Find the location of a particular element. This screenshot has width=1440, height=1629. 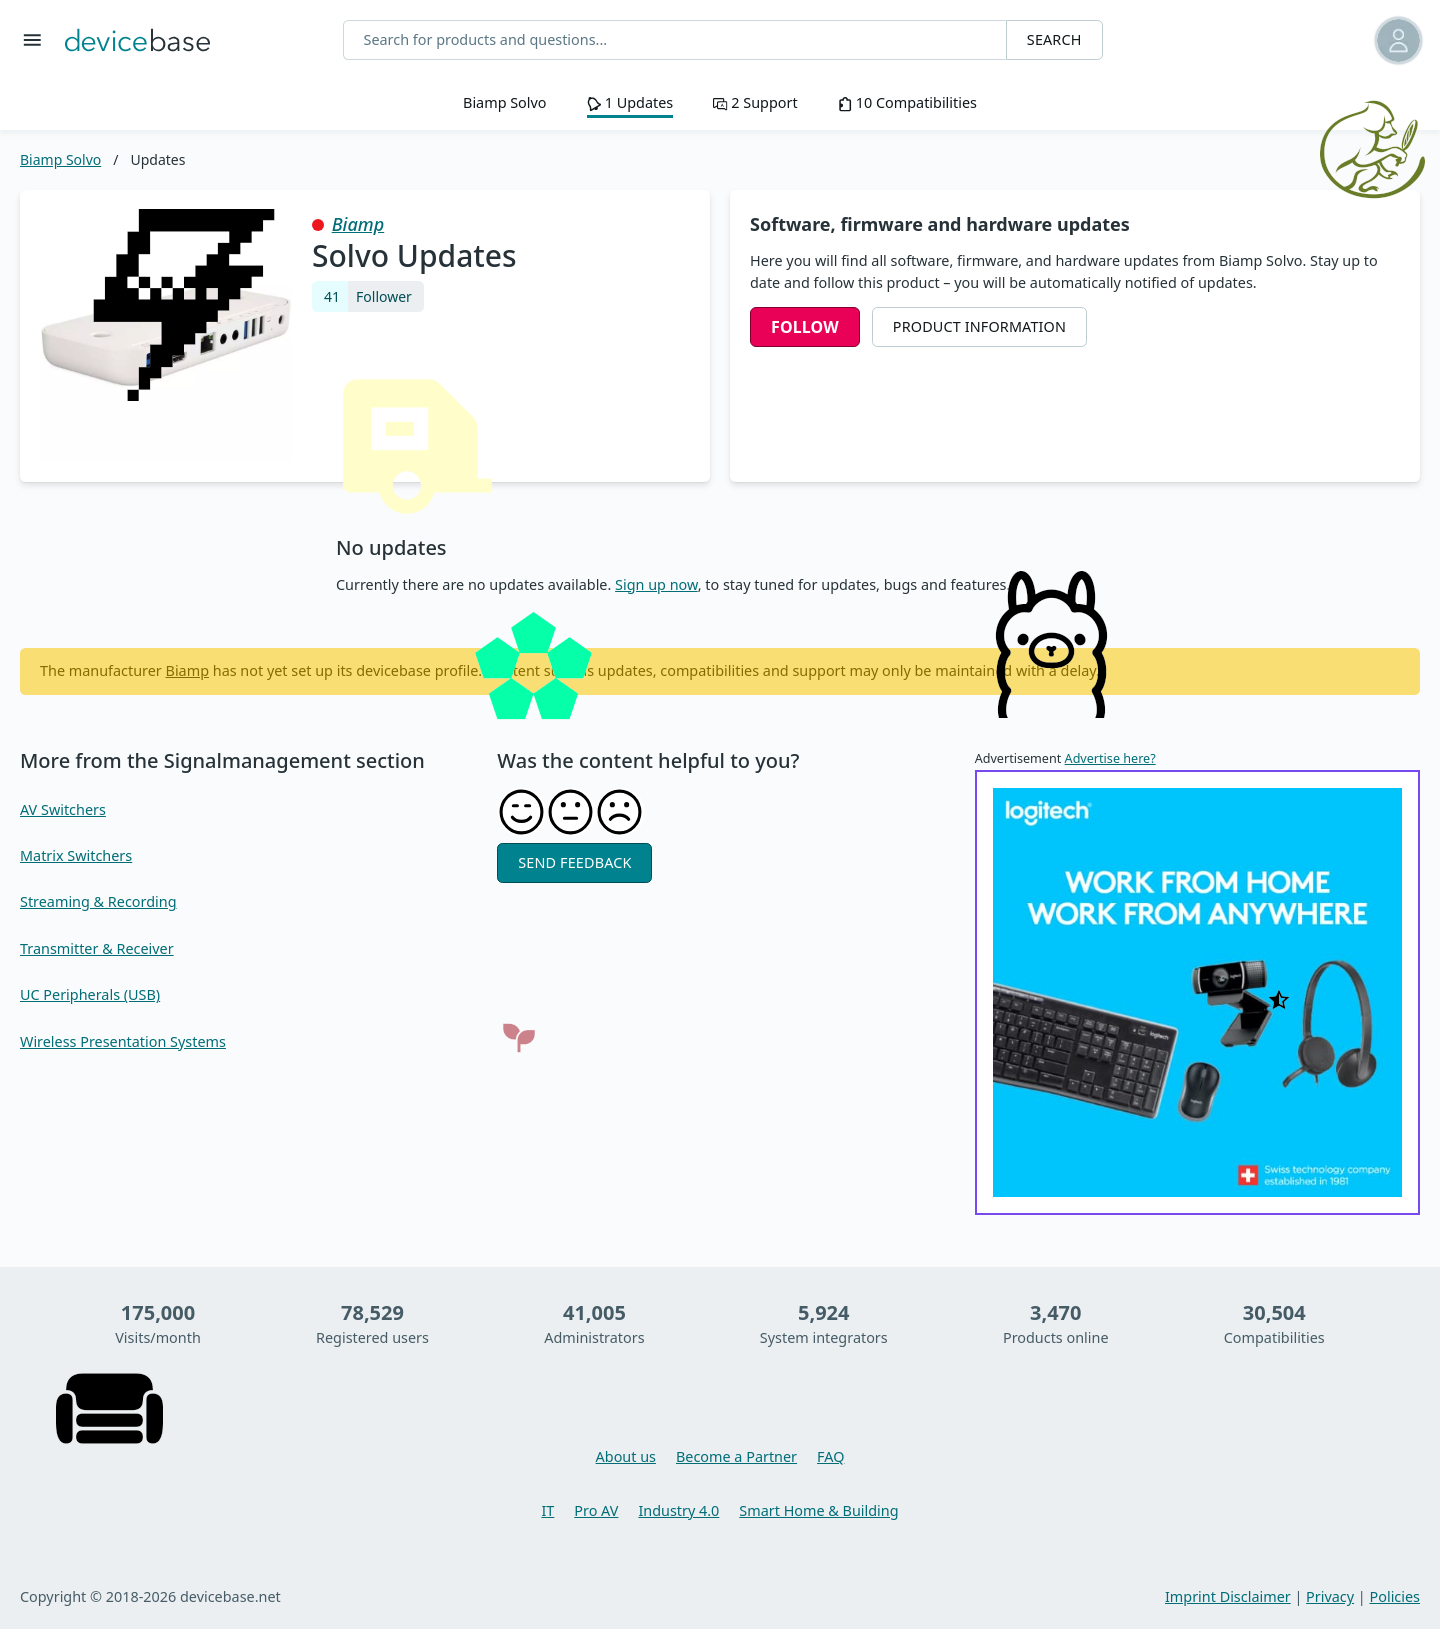

visit the CodeMirror website or documentation is located at coordinates (1372, 149).